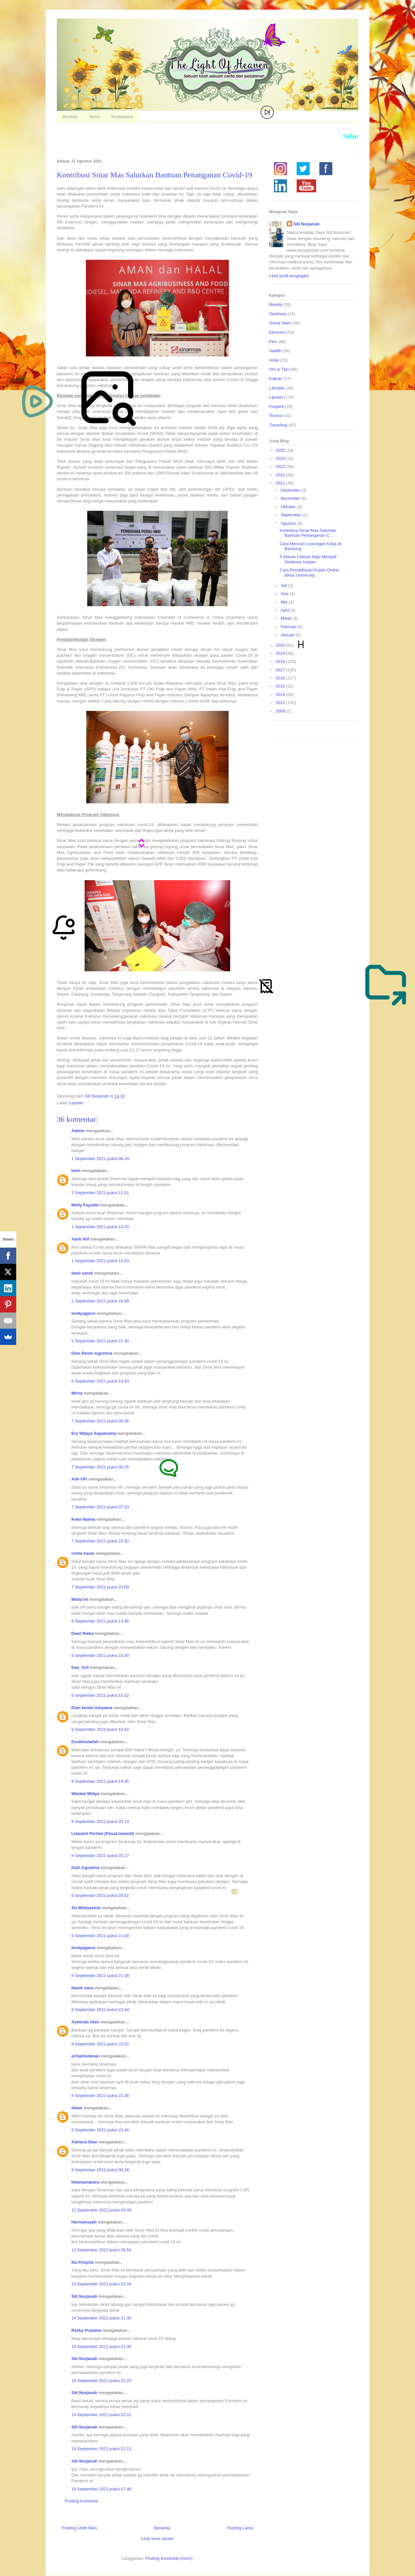 This screenshot has height=2576, width=415. Describe the element at coordinates (234, 1891) in the screenshot. I see `pause message notifications` at that location.